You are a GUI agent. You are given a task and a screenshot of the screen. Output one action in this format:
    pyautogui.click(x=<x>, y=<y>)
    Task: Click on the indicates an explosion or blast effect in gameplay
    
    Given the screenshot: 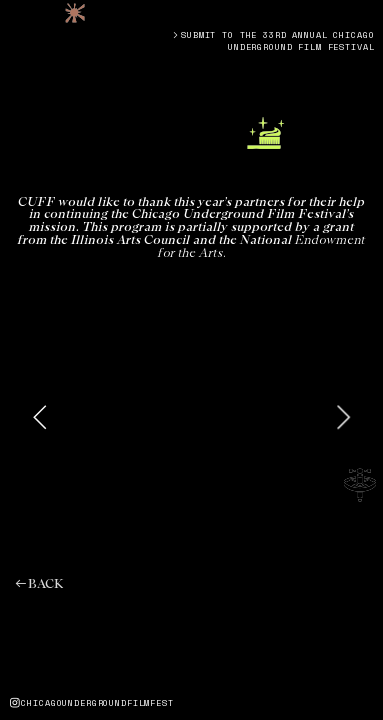 What is the action you would take?
    pyautogui.click(x=75, y=13)
    